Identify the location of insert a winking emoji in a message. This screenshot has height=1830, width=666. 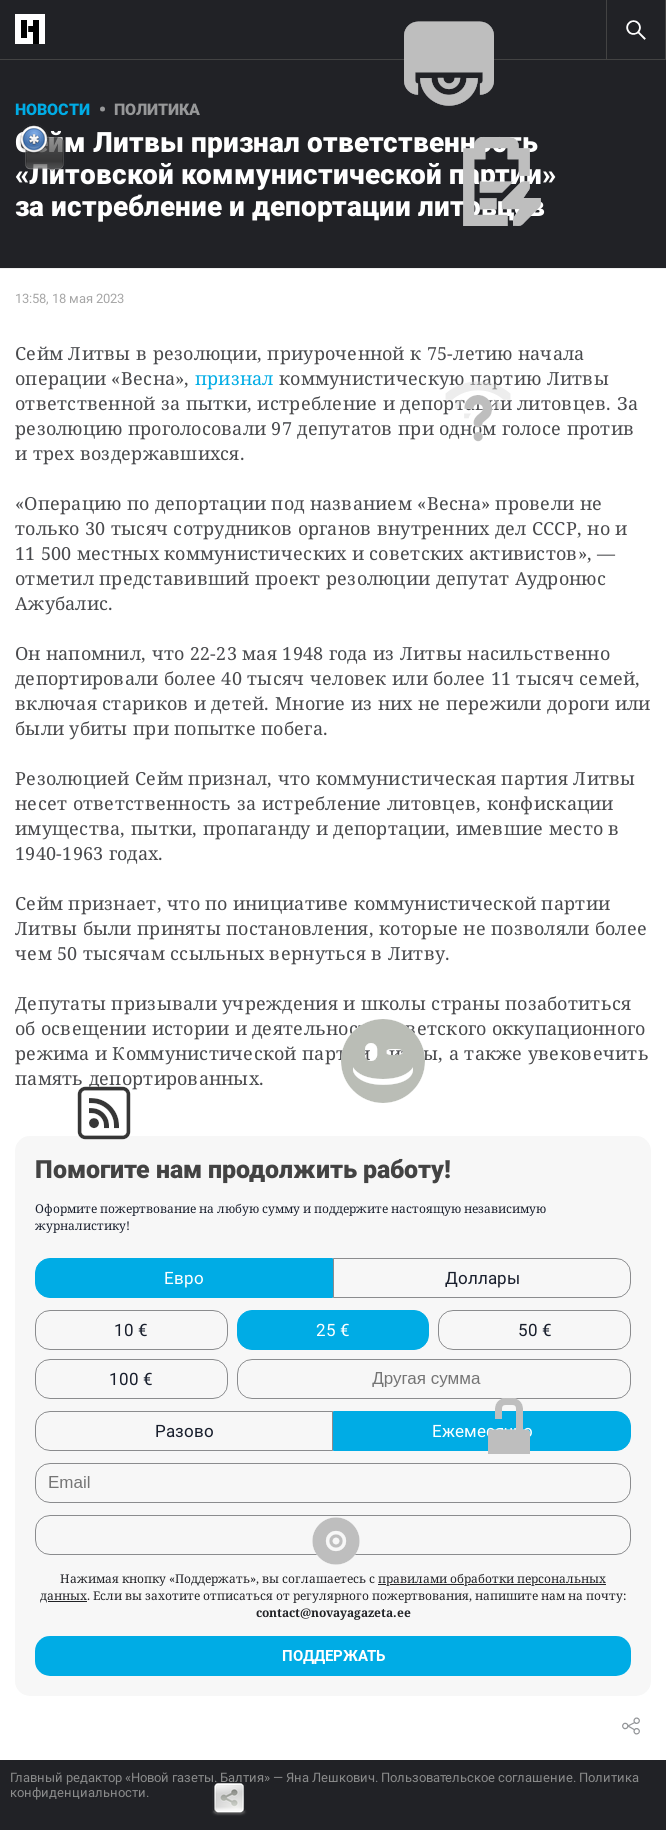
(383, 1061).